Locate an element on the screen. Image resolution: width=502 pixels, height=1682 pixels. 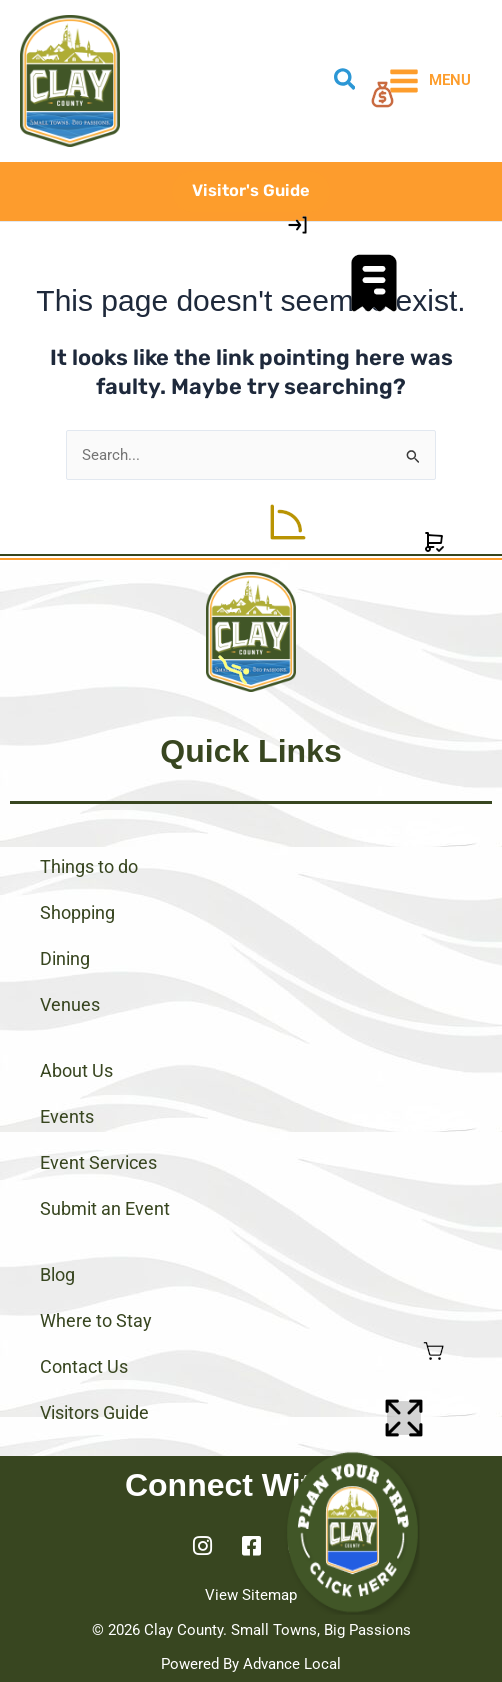
log in to your account is located at coordinates (298, 225).